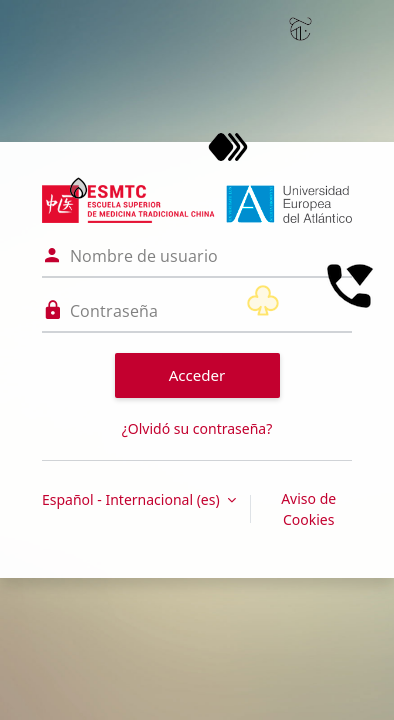 Image resolution: width=394 pixels, height=720 pixels. Describe the element at coordinates (349, 286) in the screenshot. I see `enable wifi calling feature` at that location.